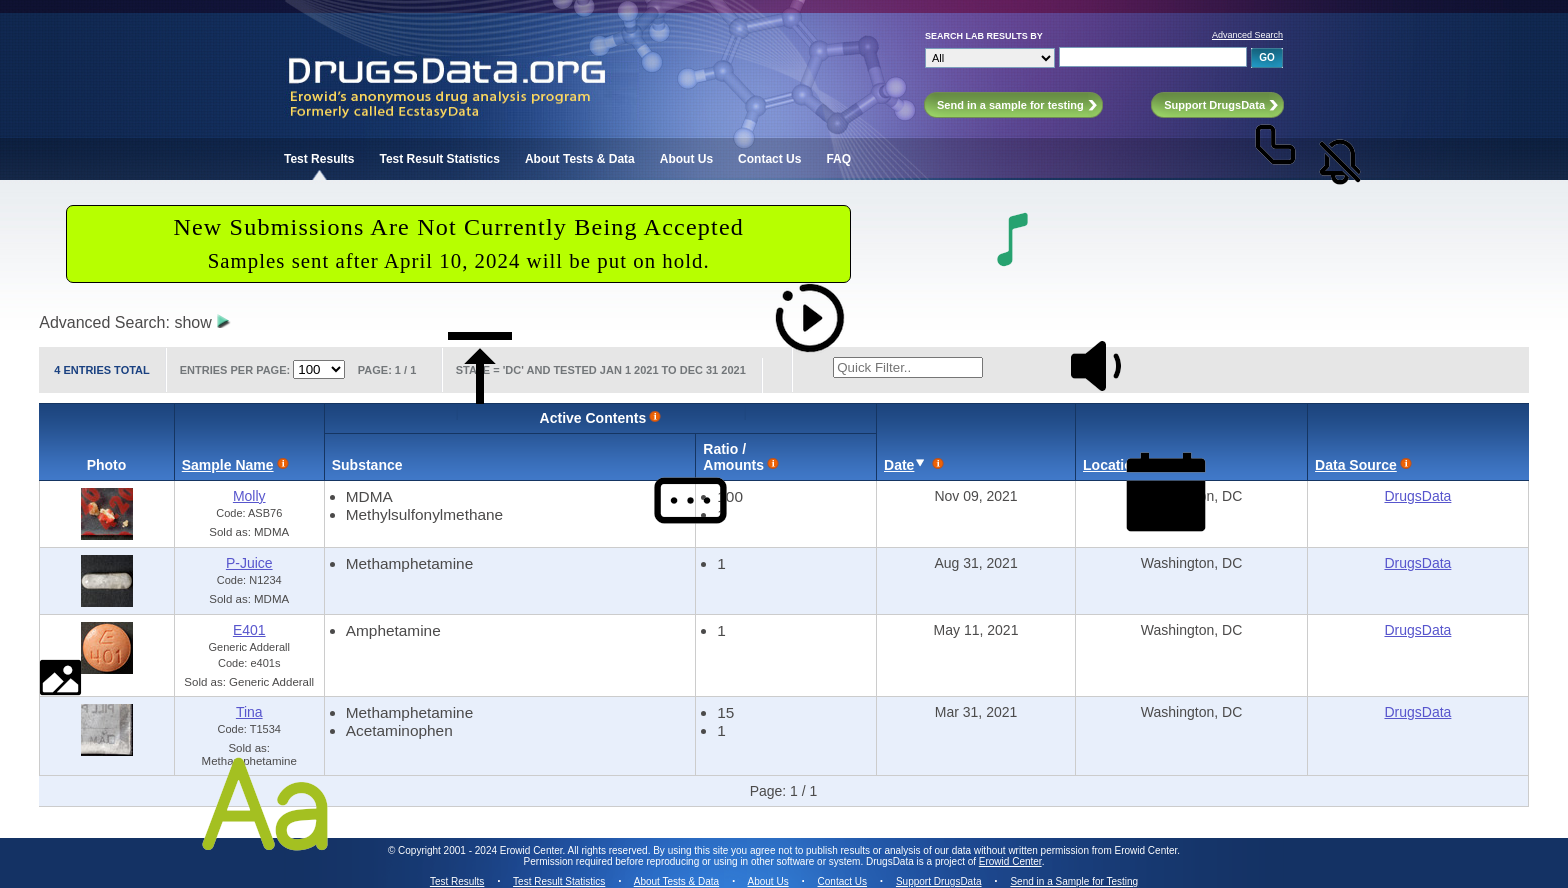 The width and height of the screenshot is (1568, 888). I want to click on view image or photo, so click(60, 677).